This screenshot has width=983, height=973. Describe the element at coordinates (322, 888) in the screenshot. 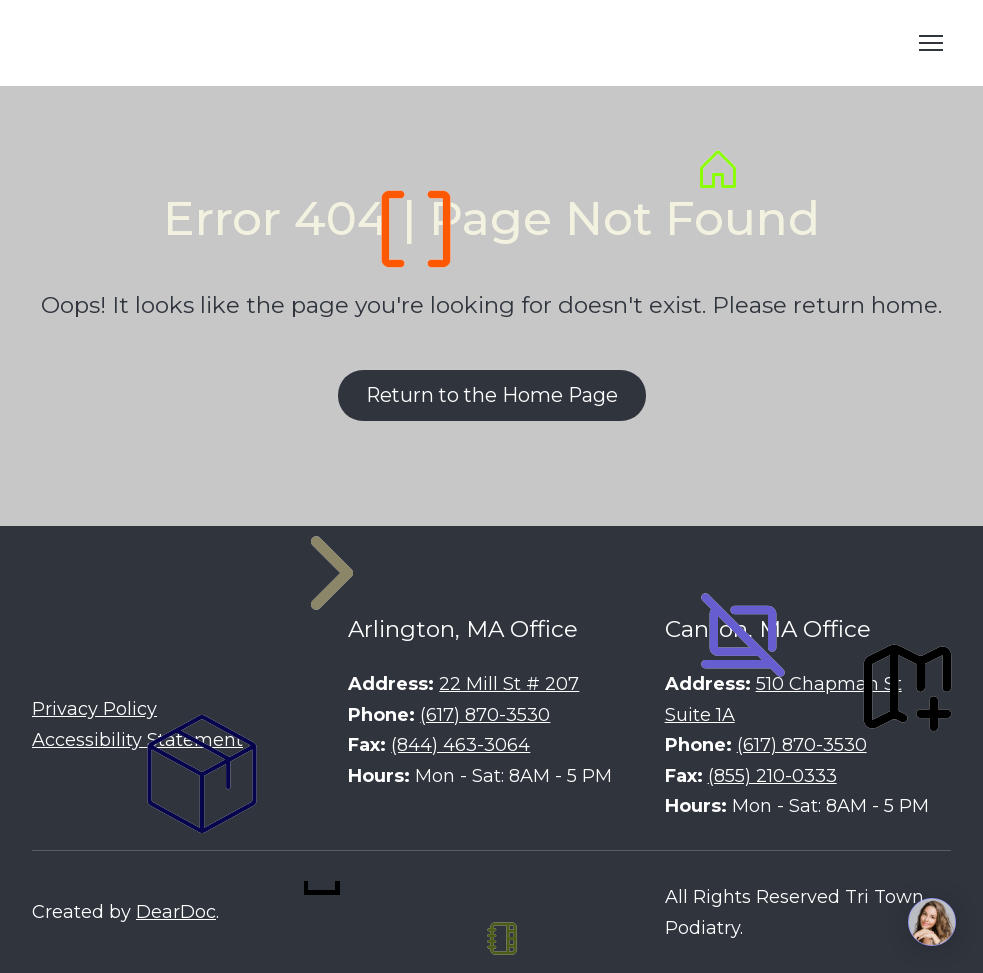

I see `insert a space character` at that location.